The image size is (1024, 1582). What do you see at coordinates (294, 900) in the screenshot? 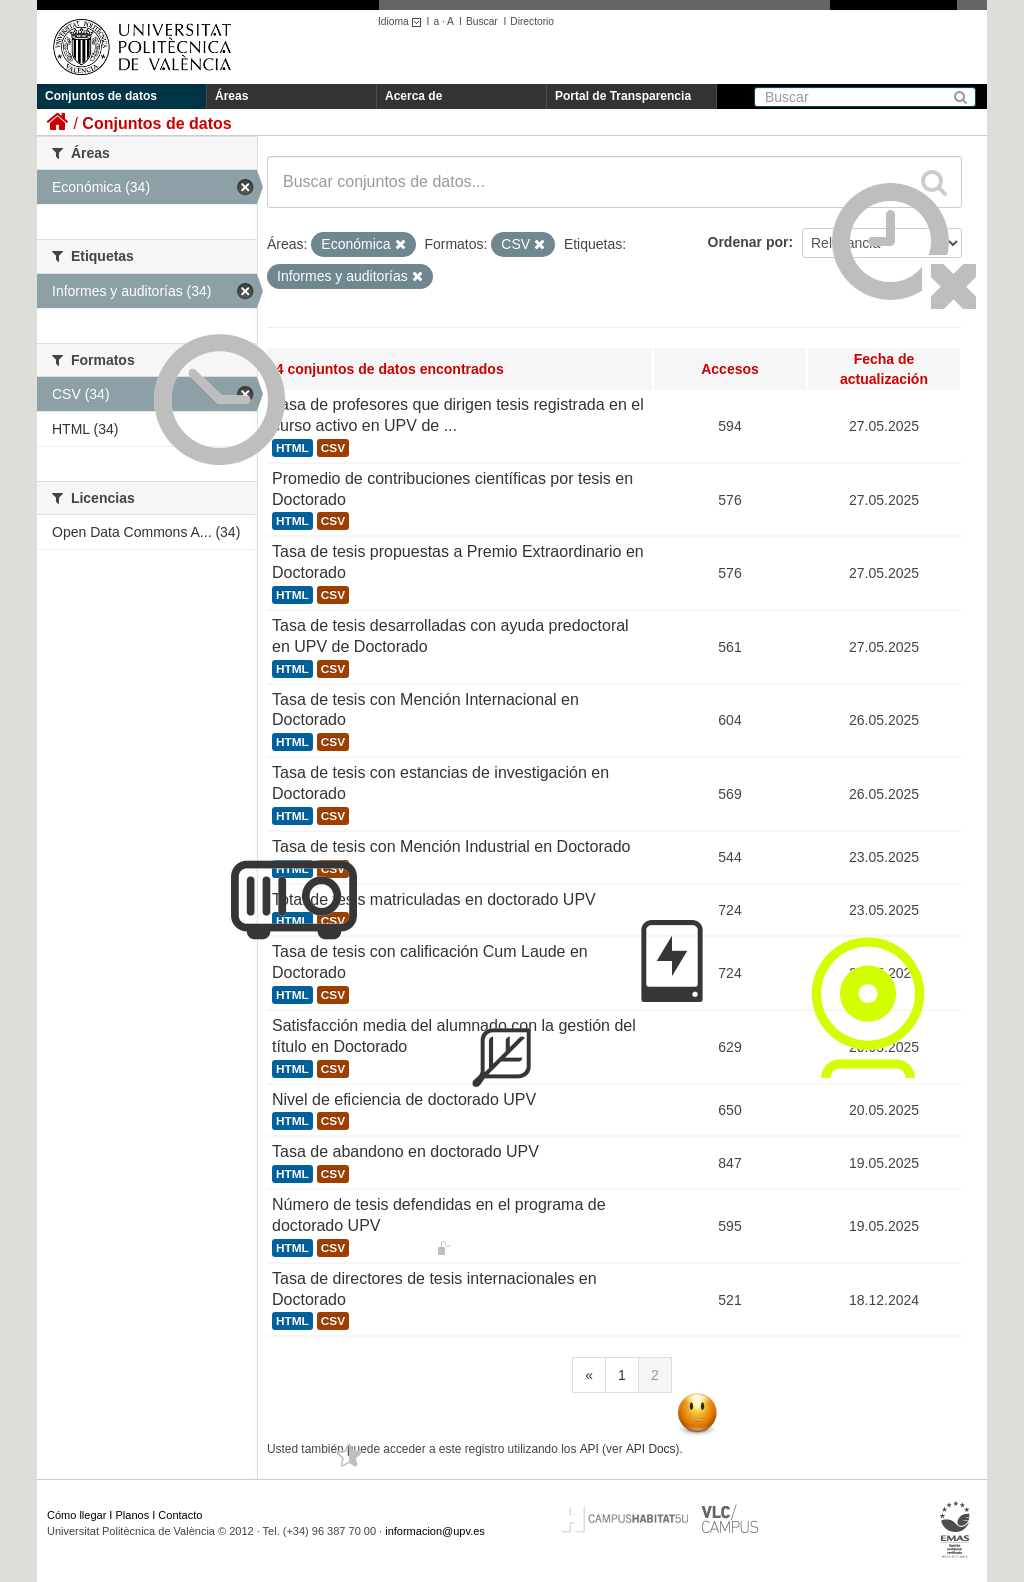
I see `connect to an external projector or display` at bounding box center [294, 900].